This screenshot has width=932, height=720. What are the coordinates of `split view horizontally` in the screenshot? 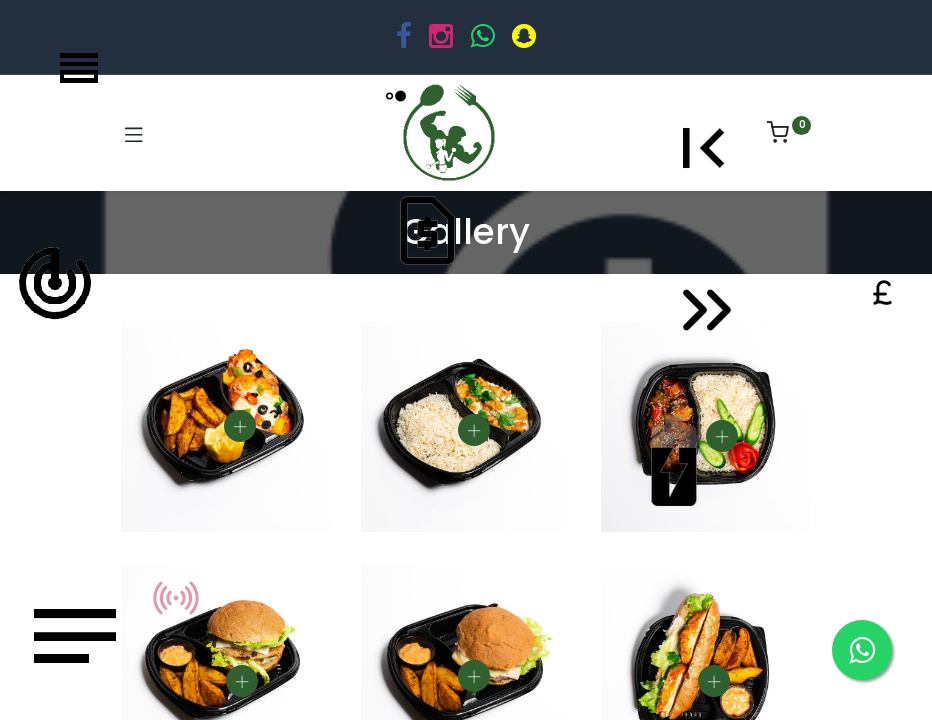 It's located at (79, 68).